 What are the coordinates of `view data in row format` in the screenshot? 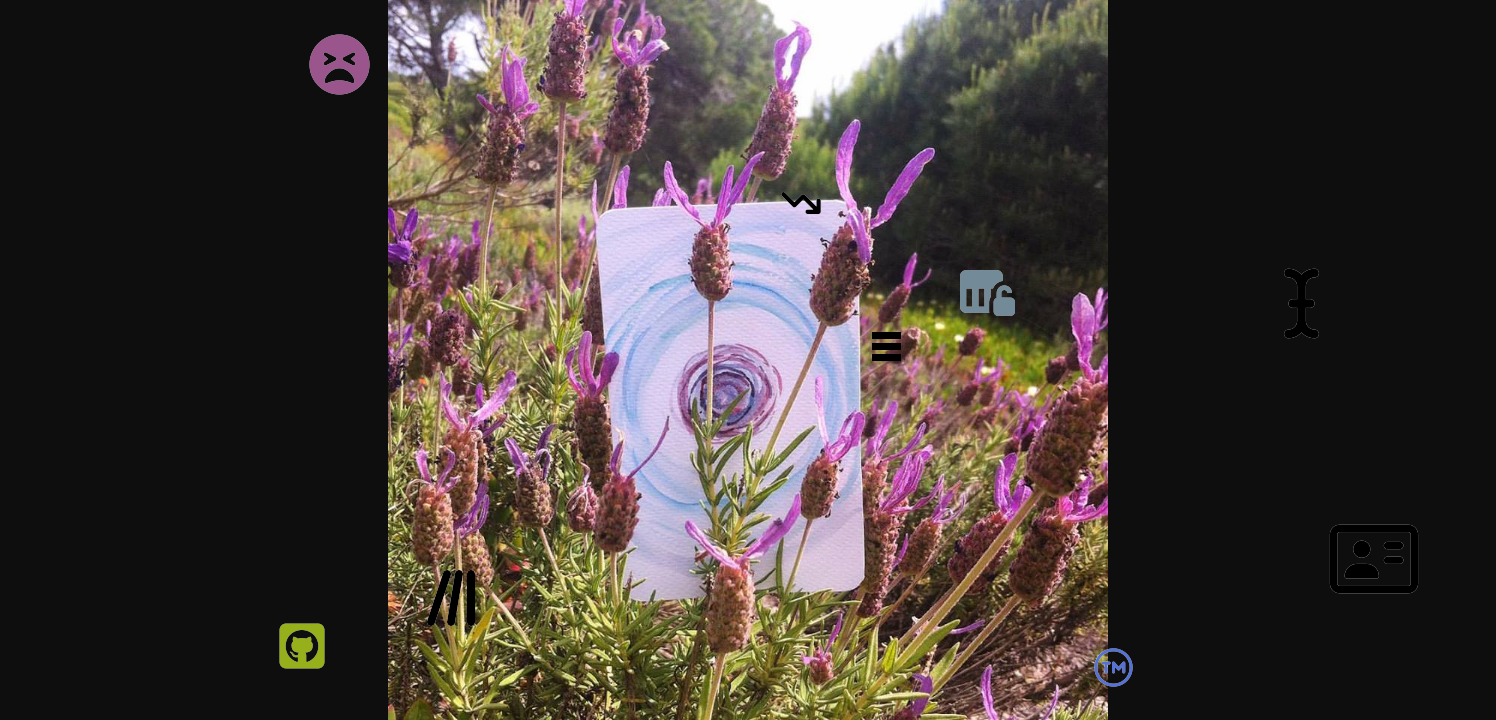 It's located at (886, 346).